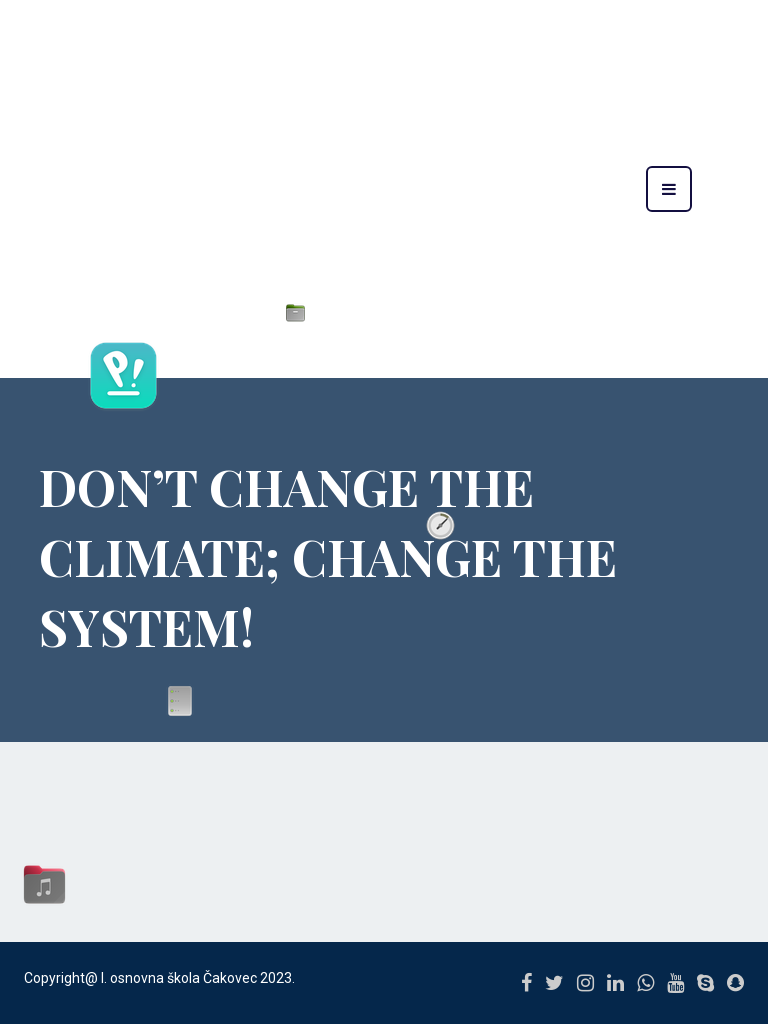  What do you see at coordinates (44, 884) in the screenshot?
I see `open your music folder` at bounding box center [44, 884].